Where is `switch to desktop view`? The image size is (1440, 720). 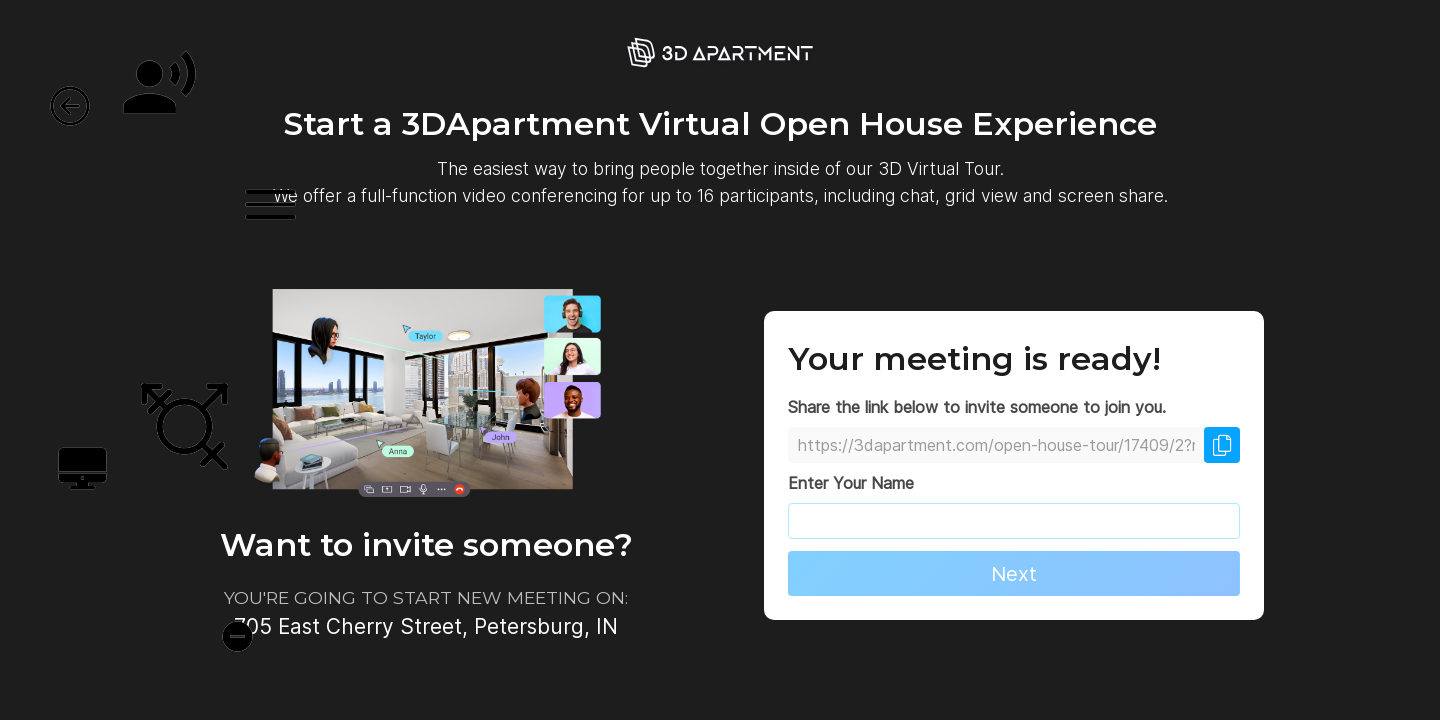
switch to desktop view is located at coordinates (82, 468).